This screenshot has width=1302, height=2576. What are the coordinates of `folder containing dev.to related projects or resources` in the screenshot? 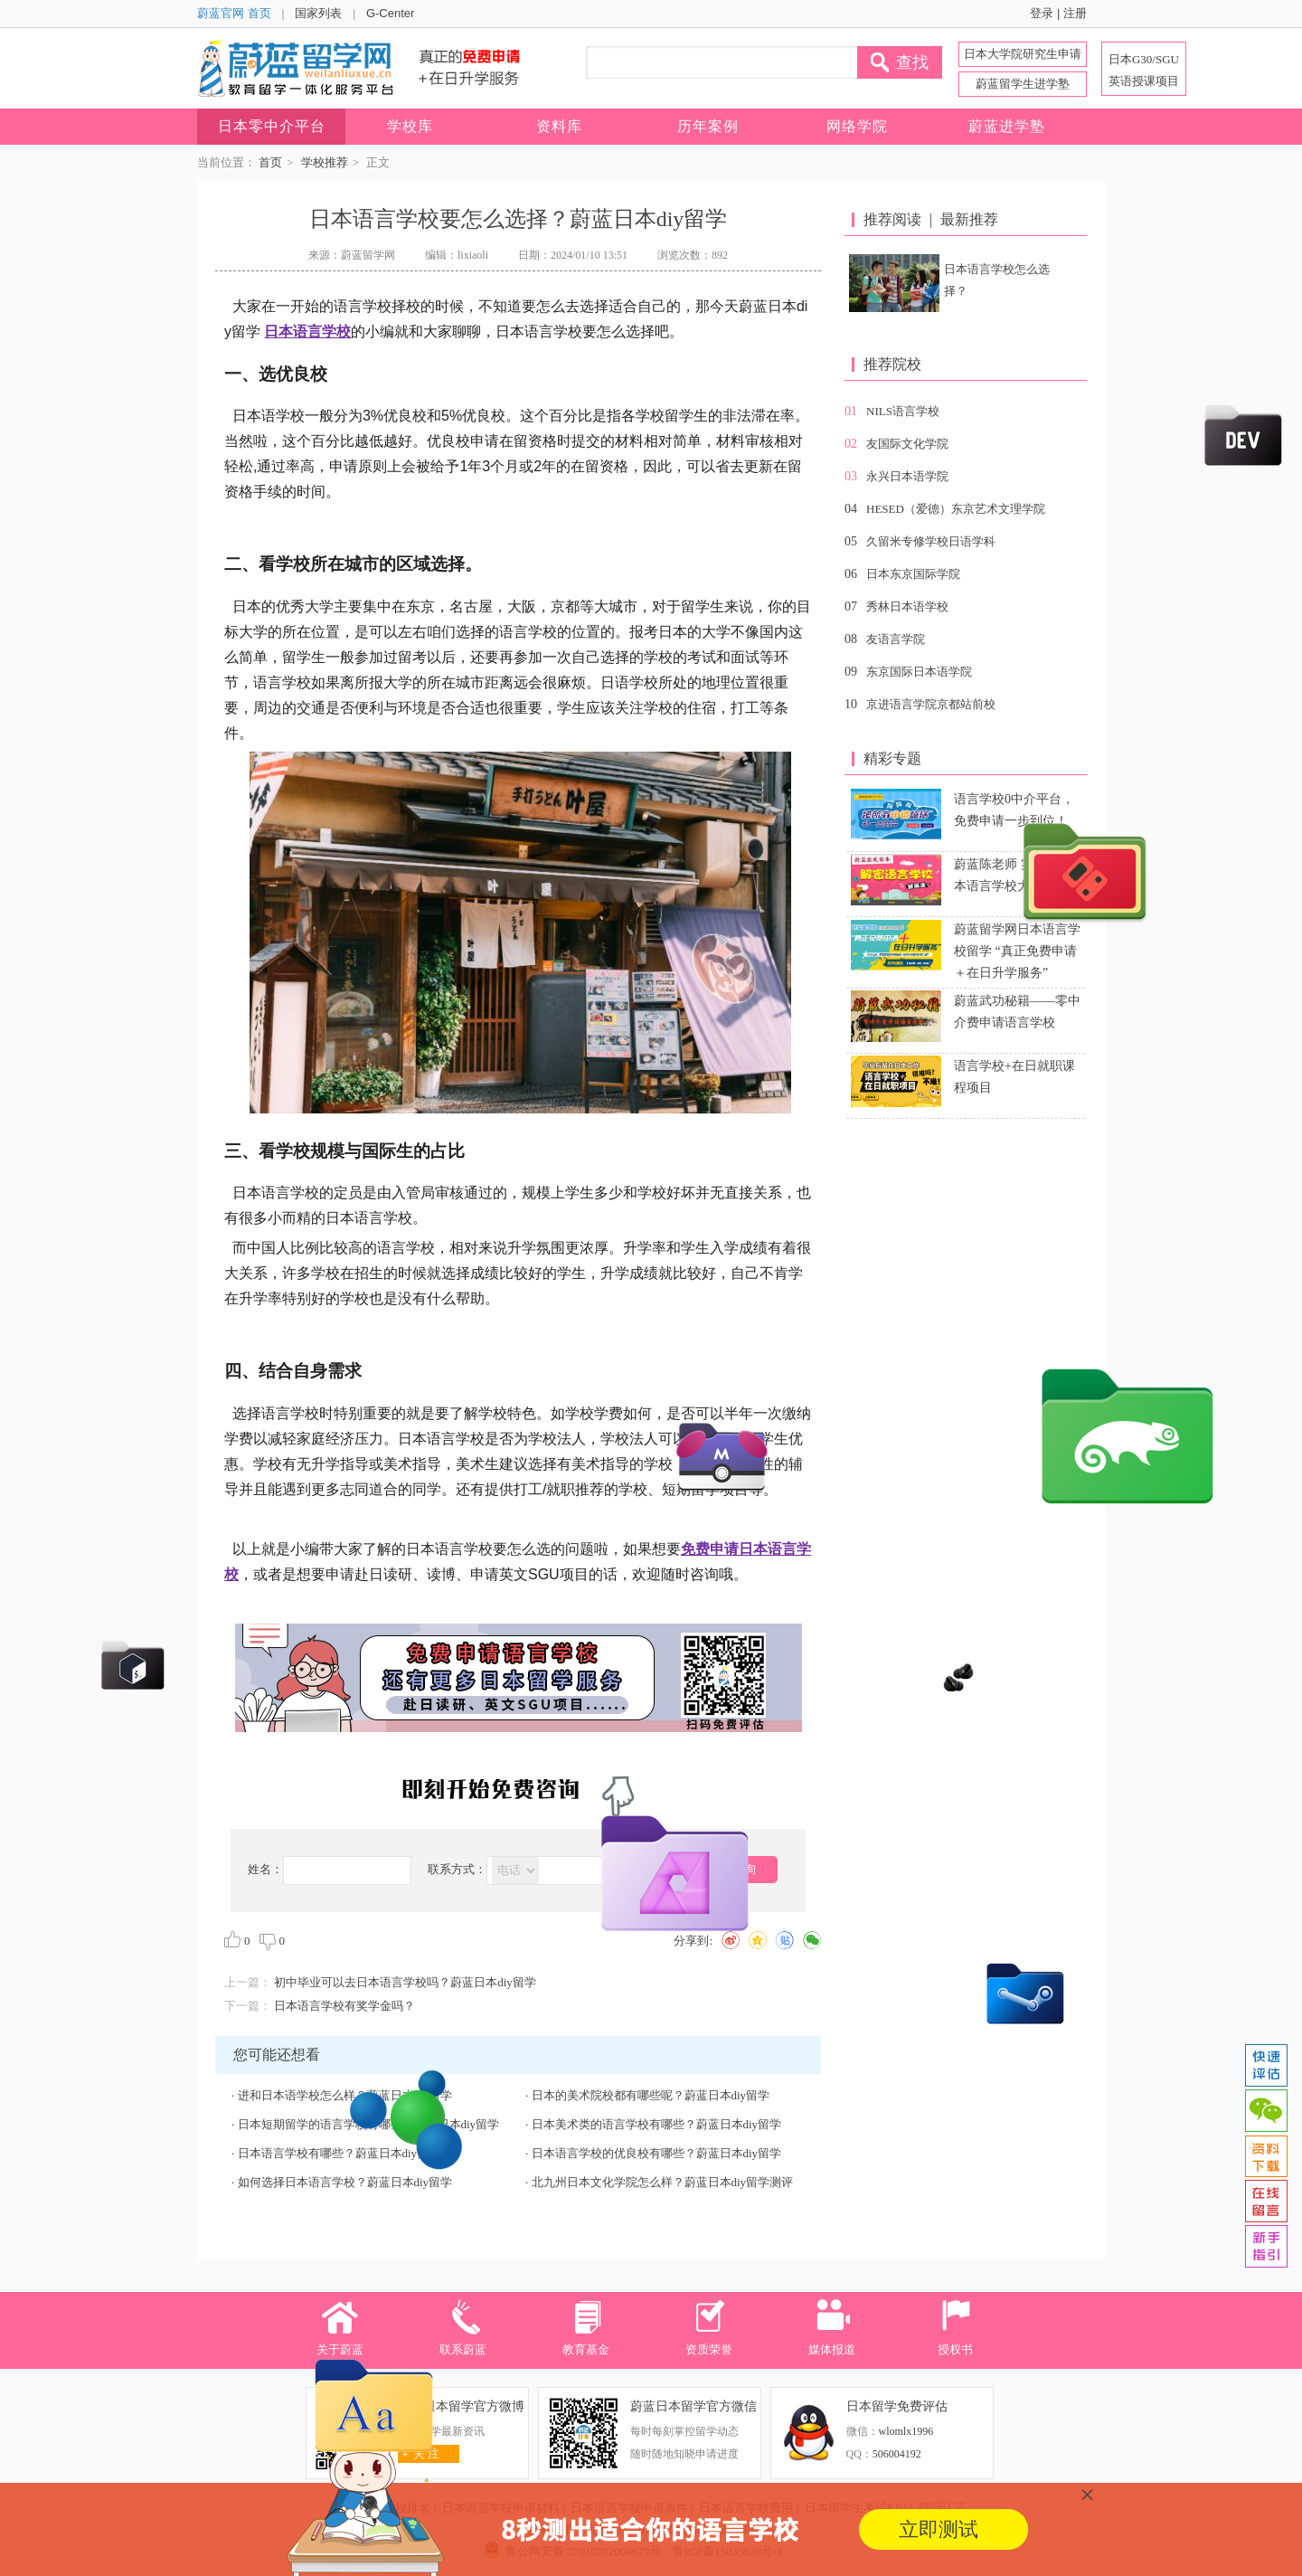 It's located at (1242, 437).